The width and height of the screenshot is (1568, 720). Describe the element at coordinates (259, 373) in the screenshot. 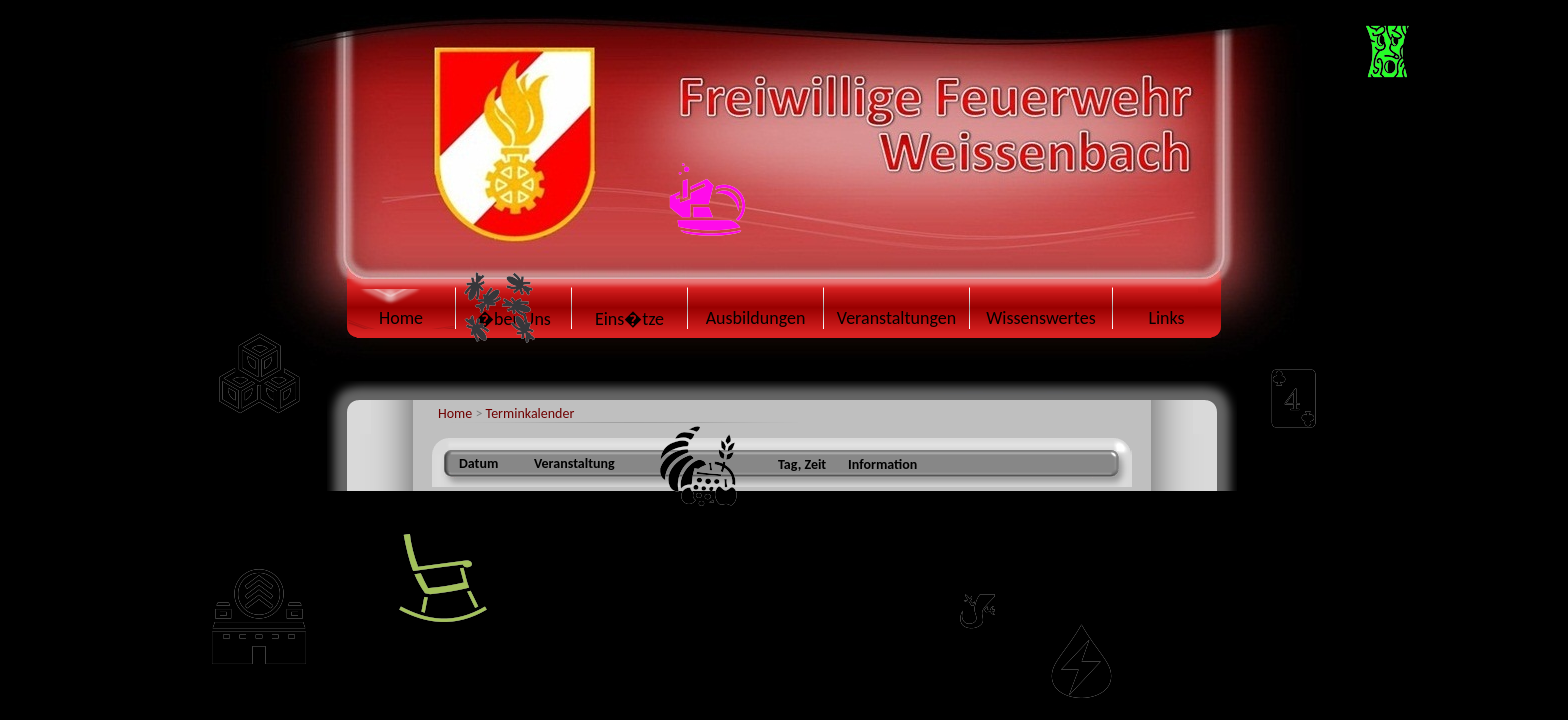

I see `access 3D modeling or building tools` at that location.